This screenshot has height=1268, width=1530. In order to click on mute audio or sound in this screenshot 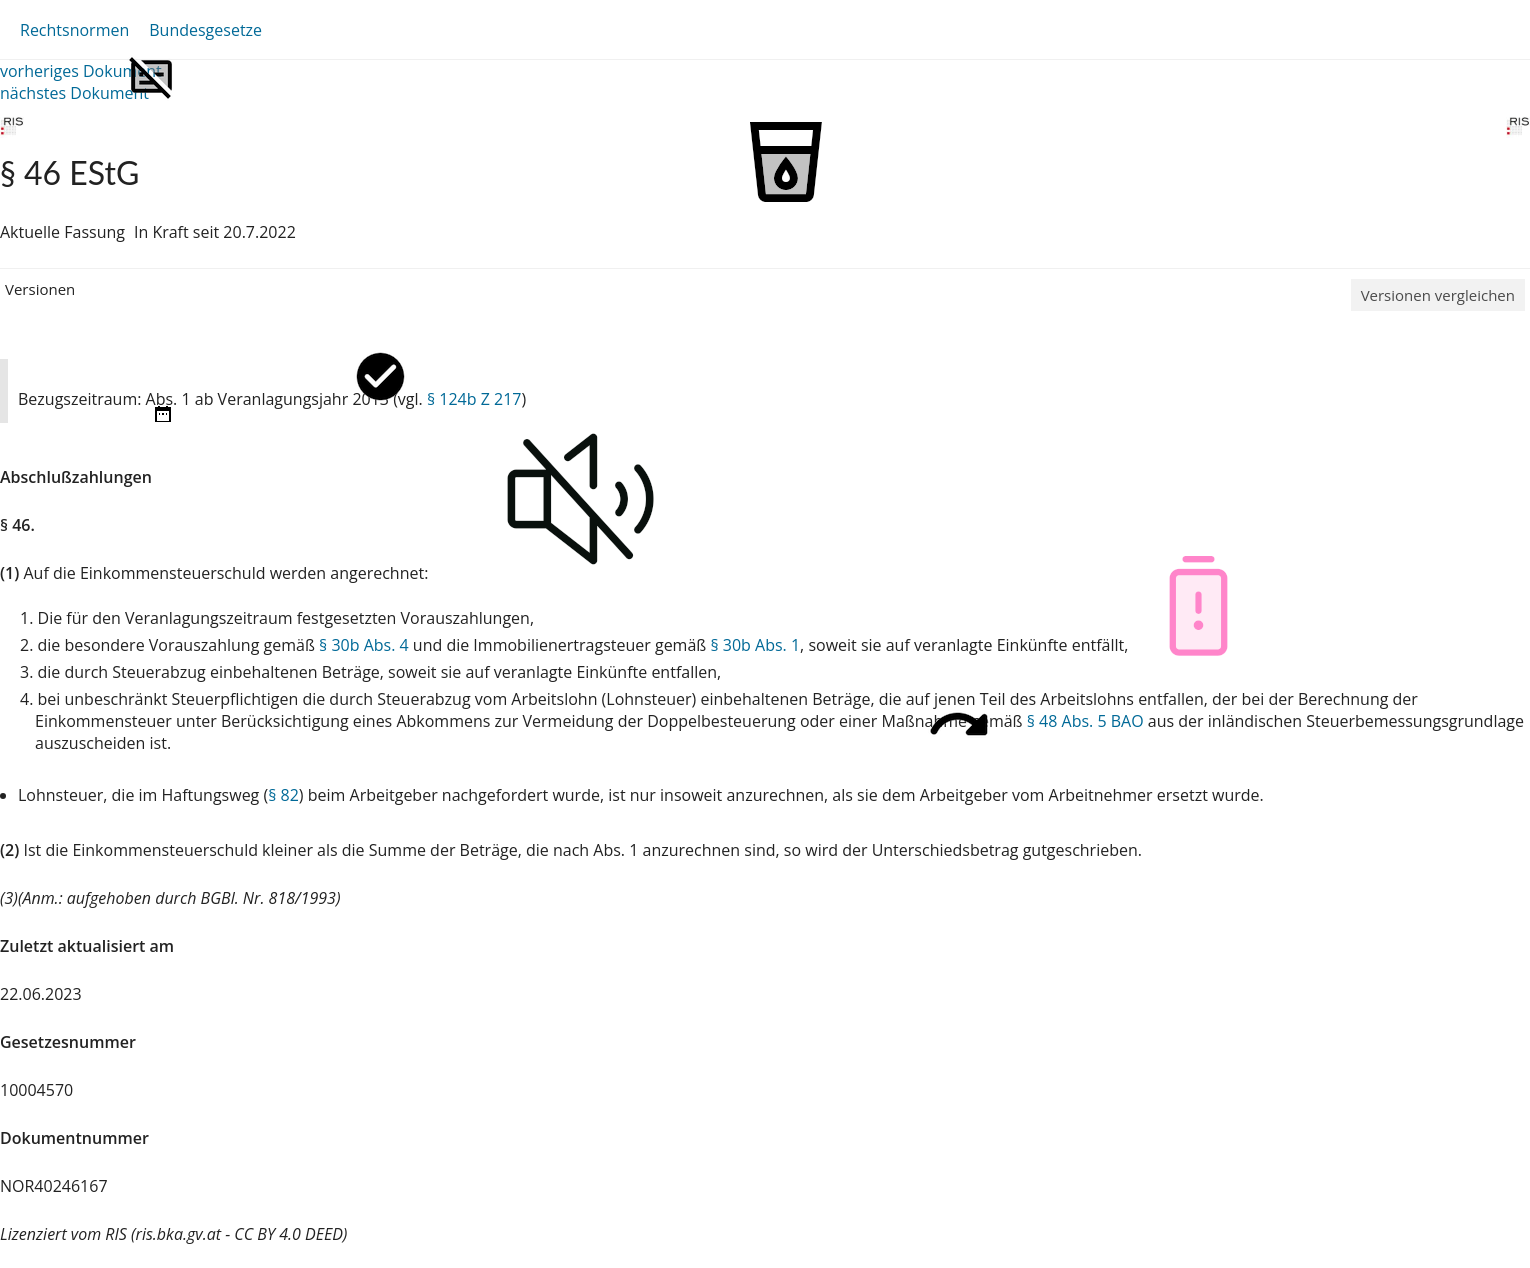, I will do `click(578, 499)`.